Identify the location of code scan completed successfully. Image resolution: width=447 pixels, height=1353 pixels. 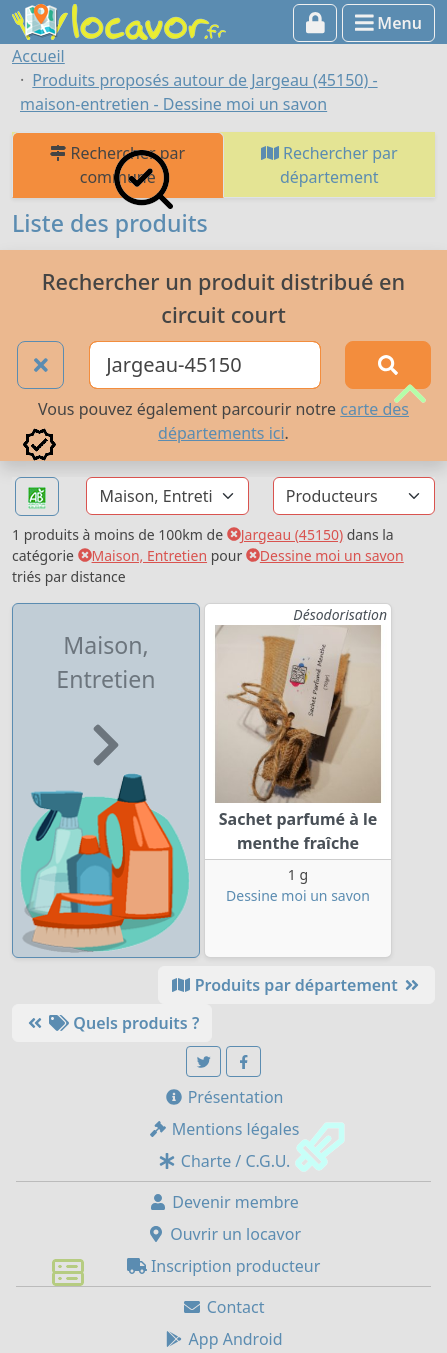
(143, 179).